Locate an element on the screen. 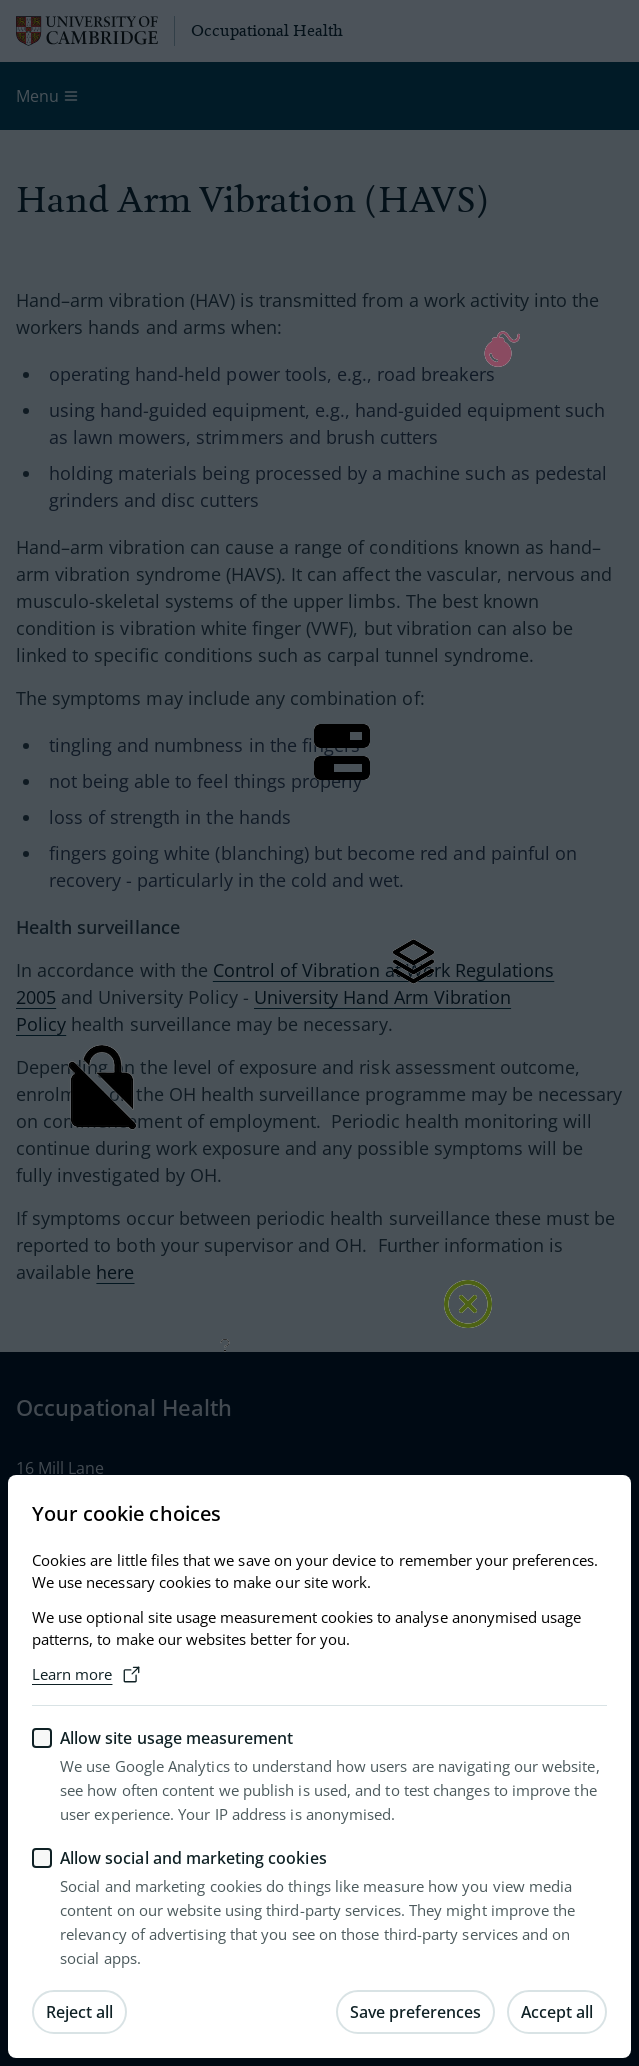  close or dismiss a dialog is located at coordinates (468, 1304).